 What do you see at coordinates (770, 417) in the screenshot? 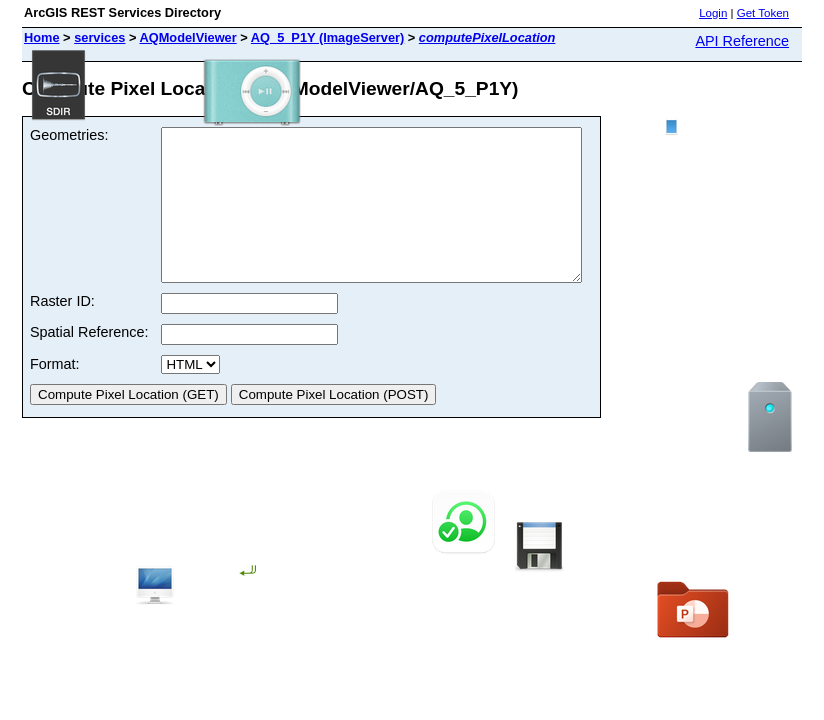
I see `view computer or system hardware information` at bounding box center [770, 417].